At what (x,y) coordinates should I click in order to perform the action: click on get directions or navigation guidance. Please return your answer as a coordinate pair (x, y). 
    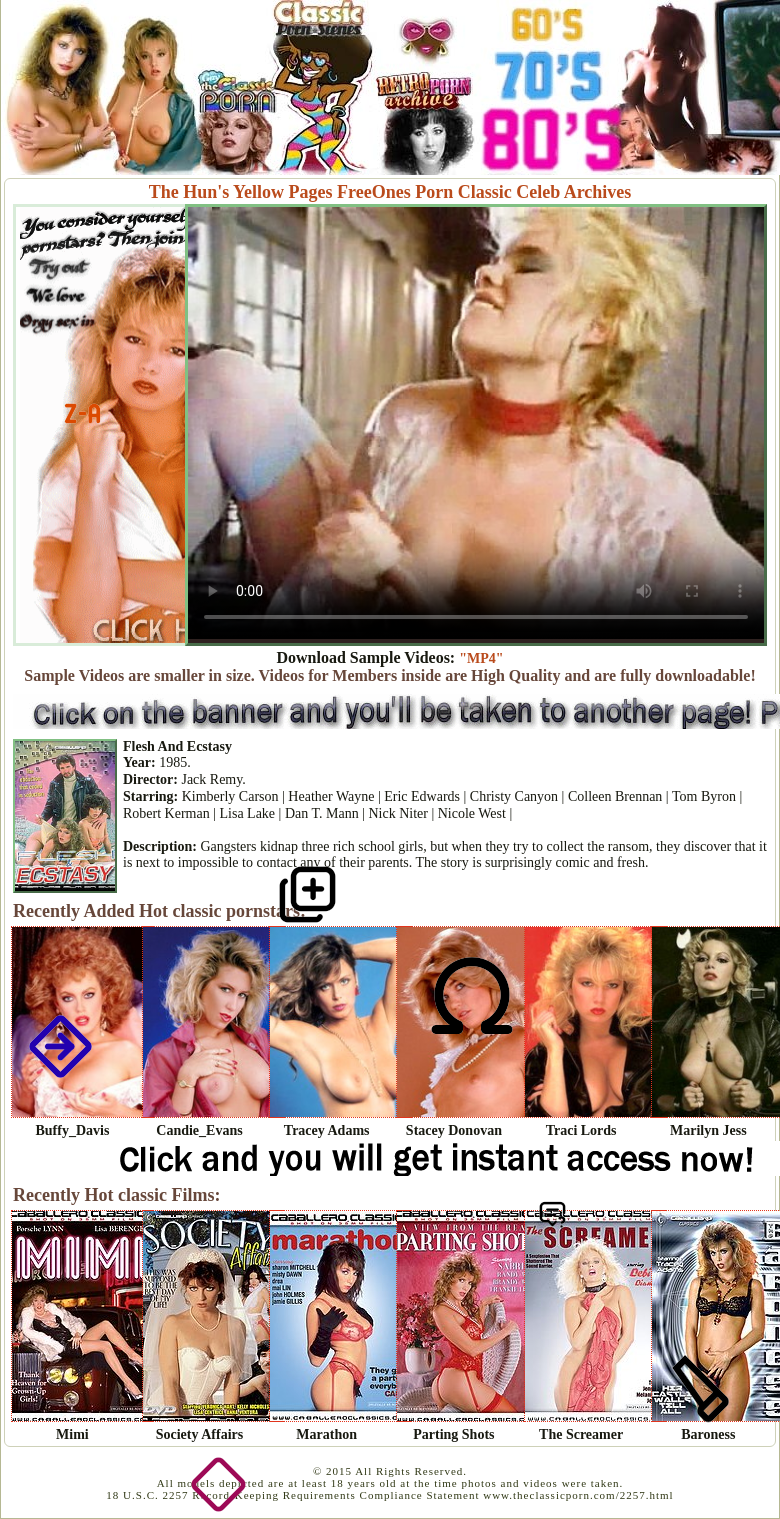
    Looking at the image, I should click on (60, 1046).